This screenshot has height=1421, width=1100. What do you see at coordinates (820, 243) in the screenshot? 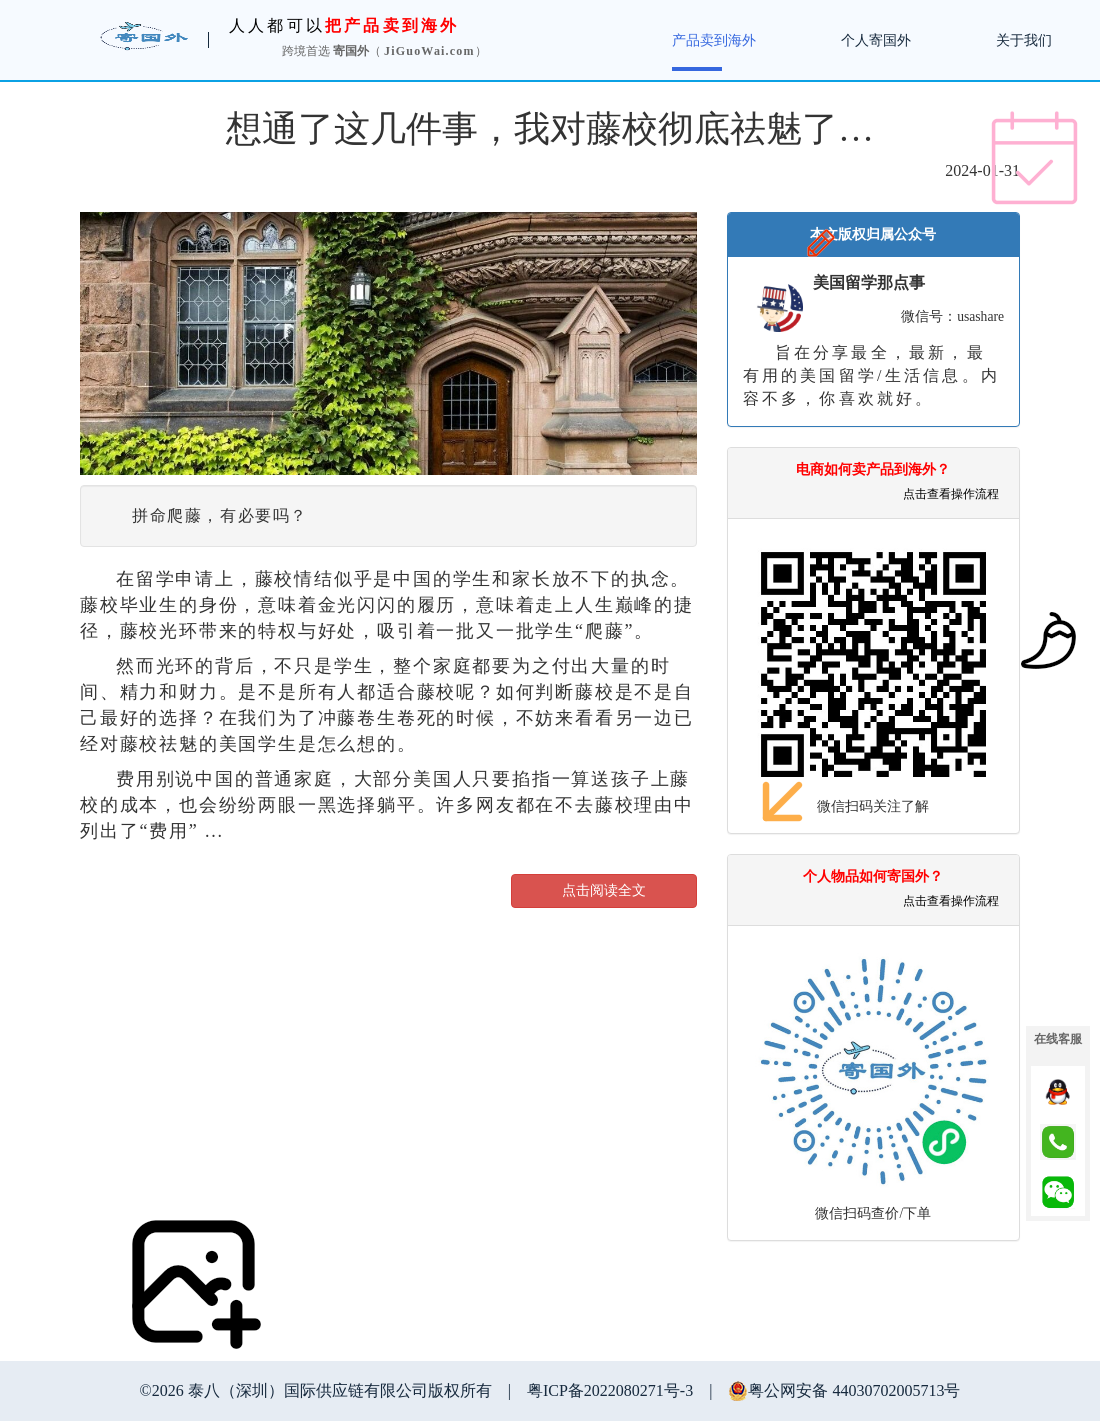
I see `edit content or text` at bounding box center [820, 243].